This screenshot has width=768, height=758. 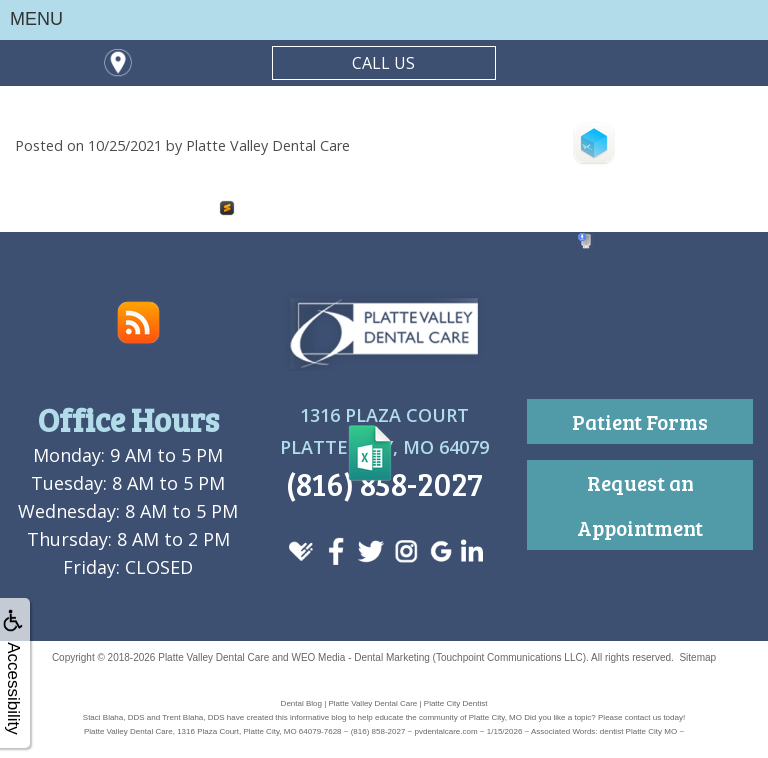 I want to click on open sublime text code editor, so click(x=227, y=208).